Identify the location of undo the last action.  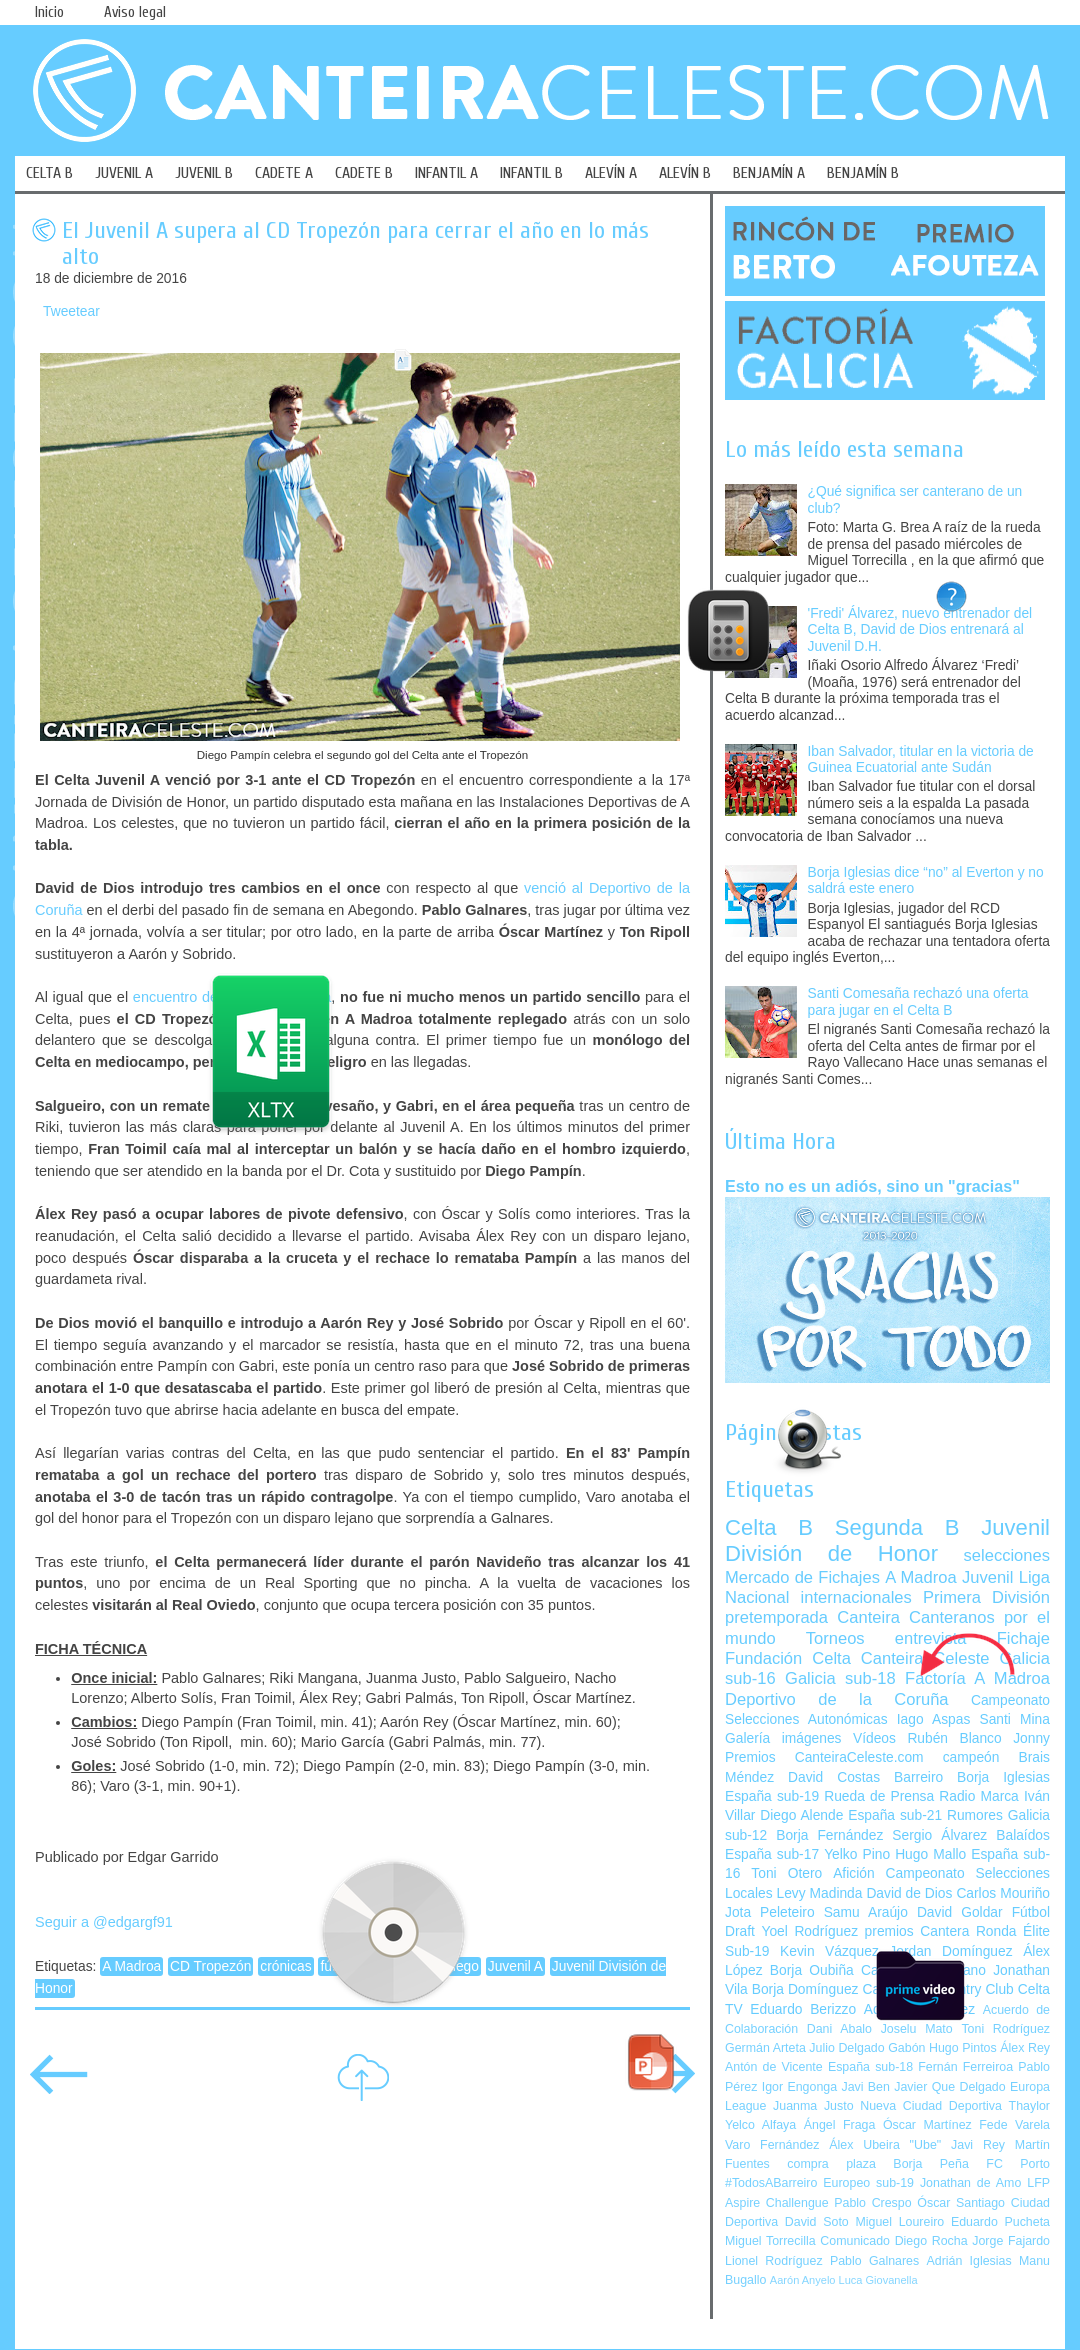
(967, 1654).